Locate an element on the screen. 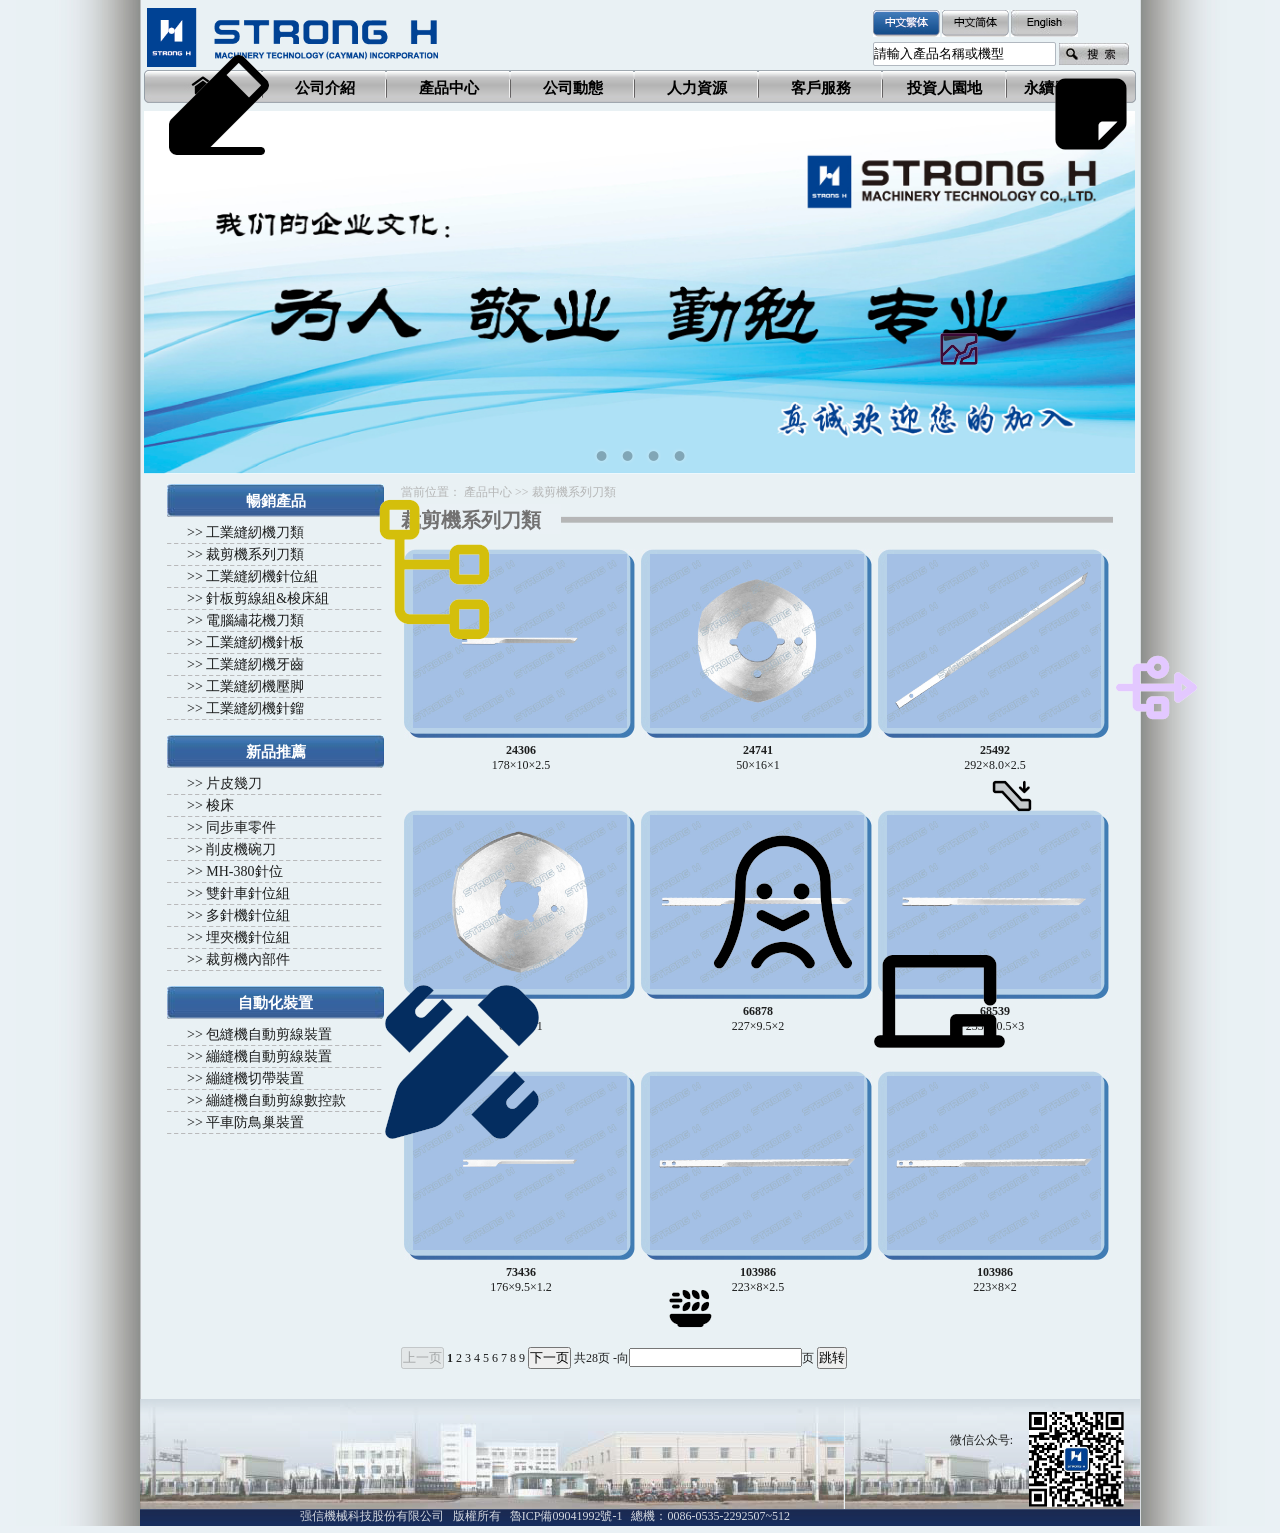 This screenshot has width=1280, height=1533. access design or editing tools is located at coordinates (462, 1062).